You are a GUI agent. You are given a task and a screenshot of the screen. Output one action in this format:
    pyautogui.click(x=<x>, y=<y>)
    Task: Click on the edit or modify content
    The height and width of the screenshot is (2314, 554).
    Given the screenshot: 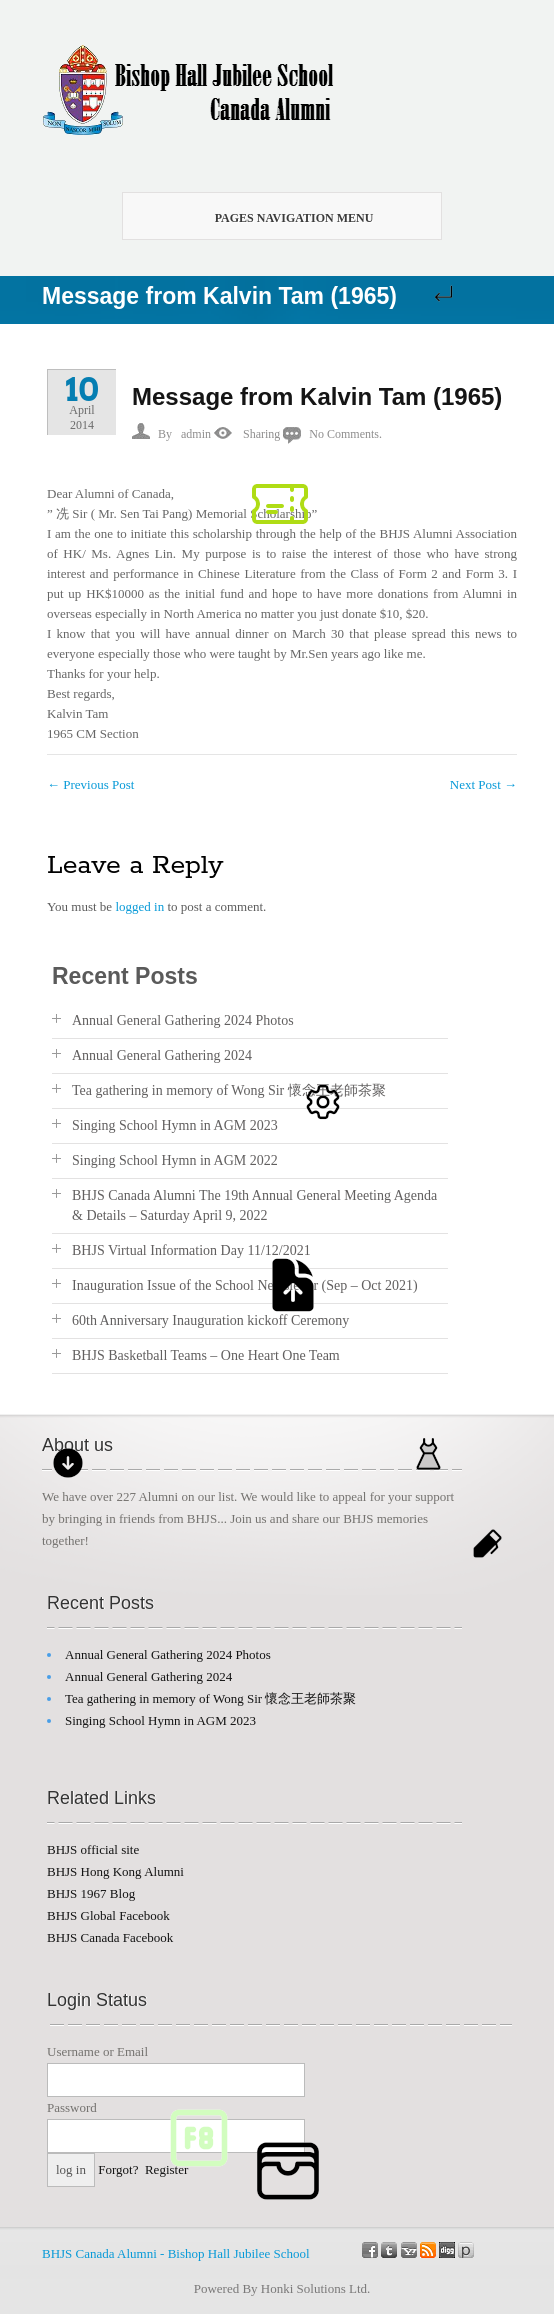 What is the action you would take?
    pyautogui.click(x=487, y=1544)
    